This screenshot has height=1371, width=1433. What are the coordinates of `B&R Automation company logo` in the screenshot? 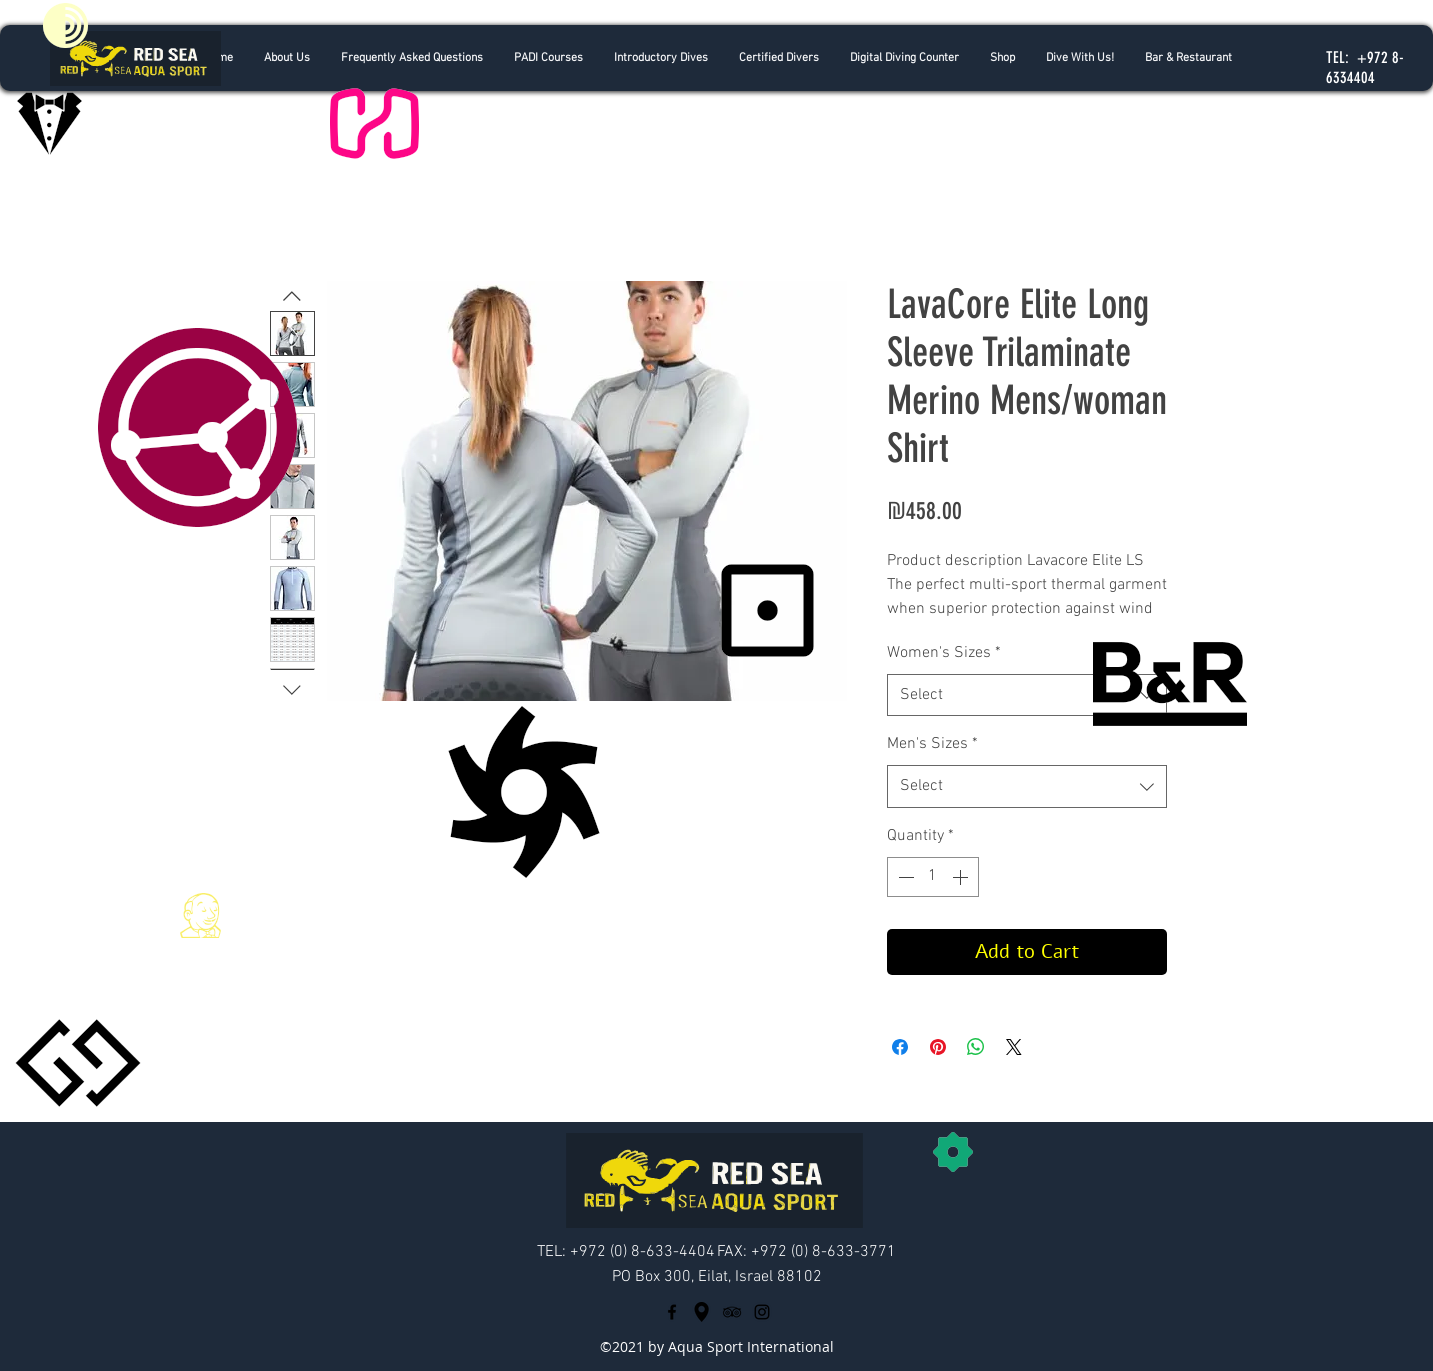 It's located at (1170, 684).